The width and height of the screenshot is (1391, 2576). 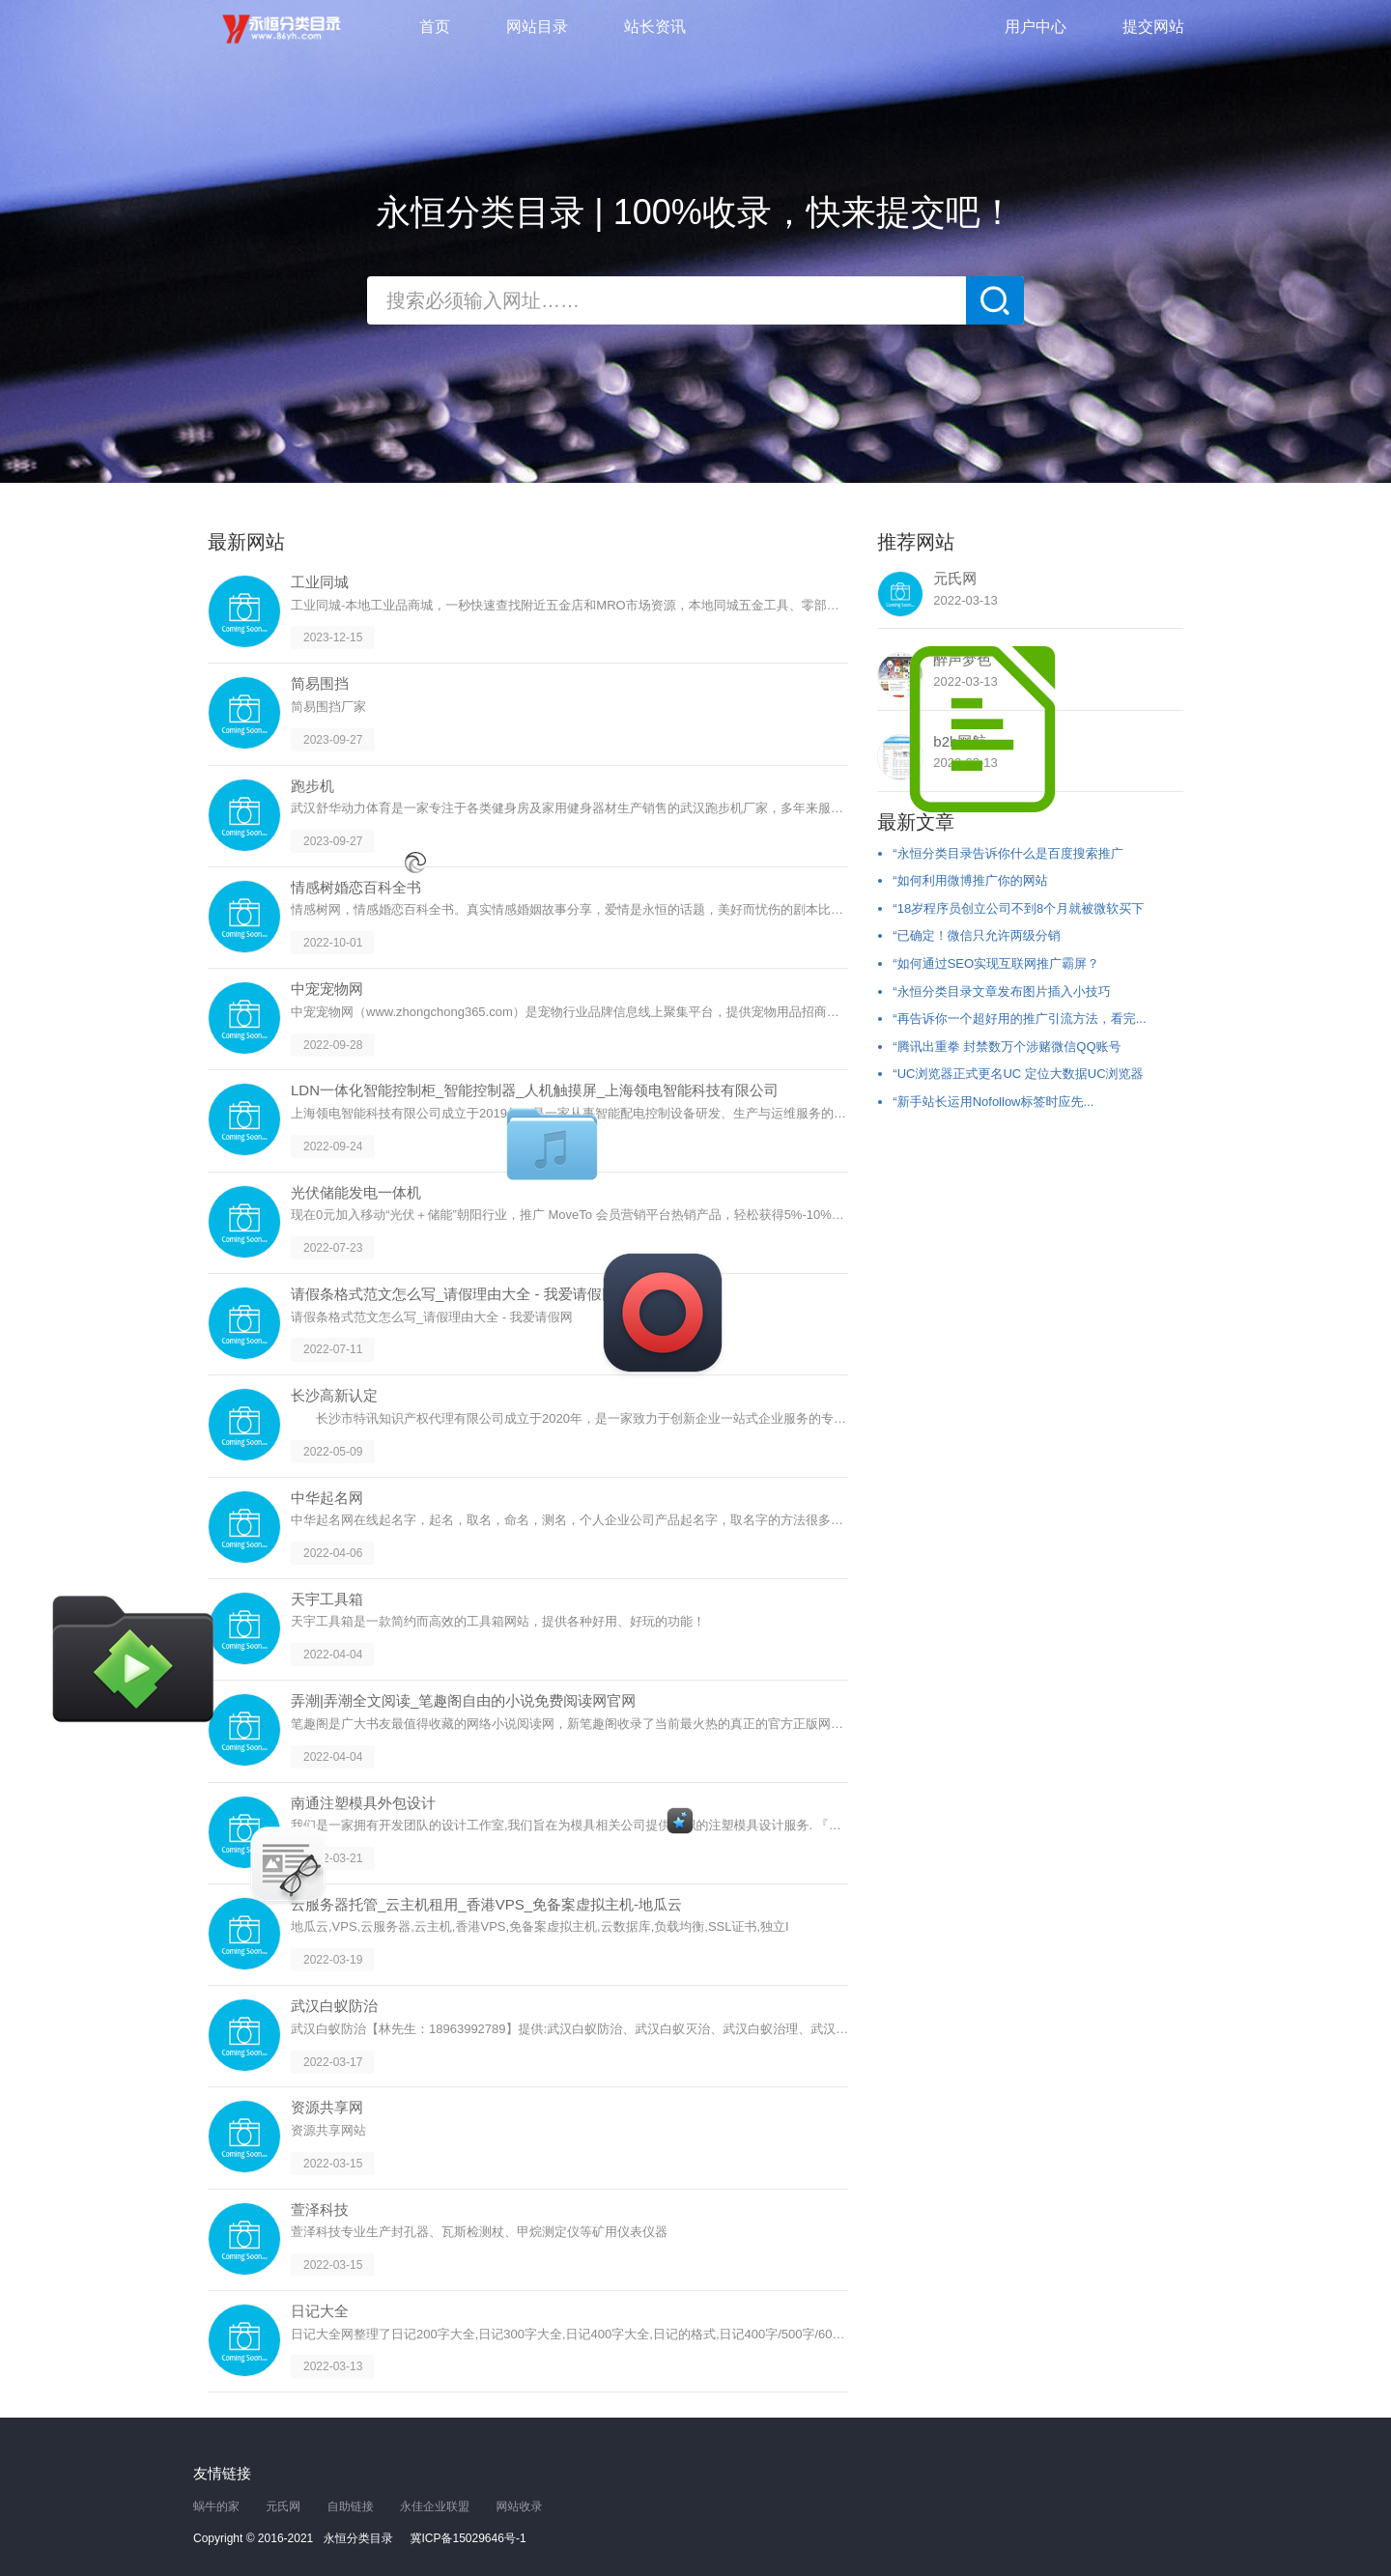 What do you see at coordinates (982, 729) in the screenshot?
I see `open LibreOffice Writer document editor` at bounding box center [982, 729].